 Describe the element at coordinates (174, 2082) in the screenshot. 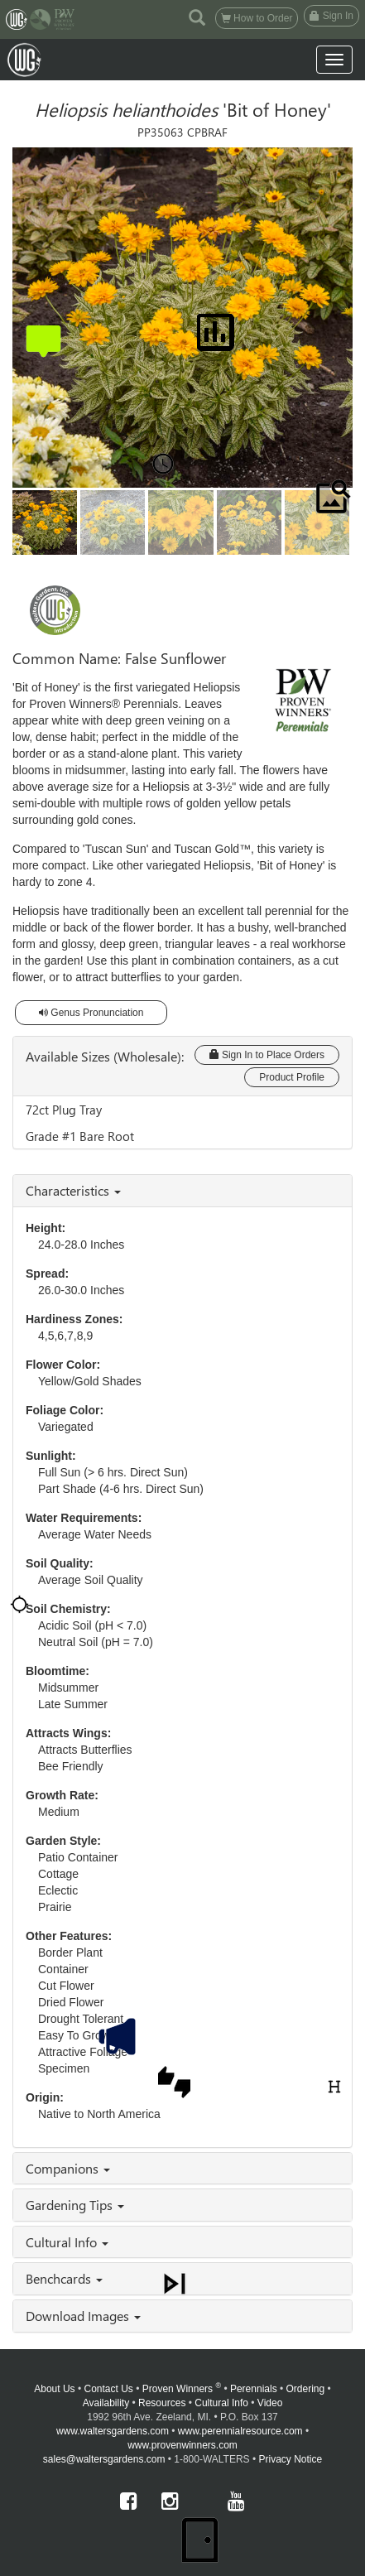

I see `rate or provide feedback` at that location.